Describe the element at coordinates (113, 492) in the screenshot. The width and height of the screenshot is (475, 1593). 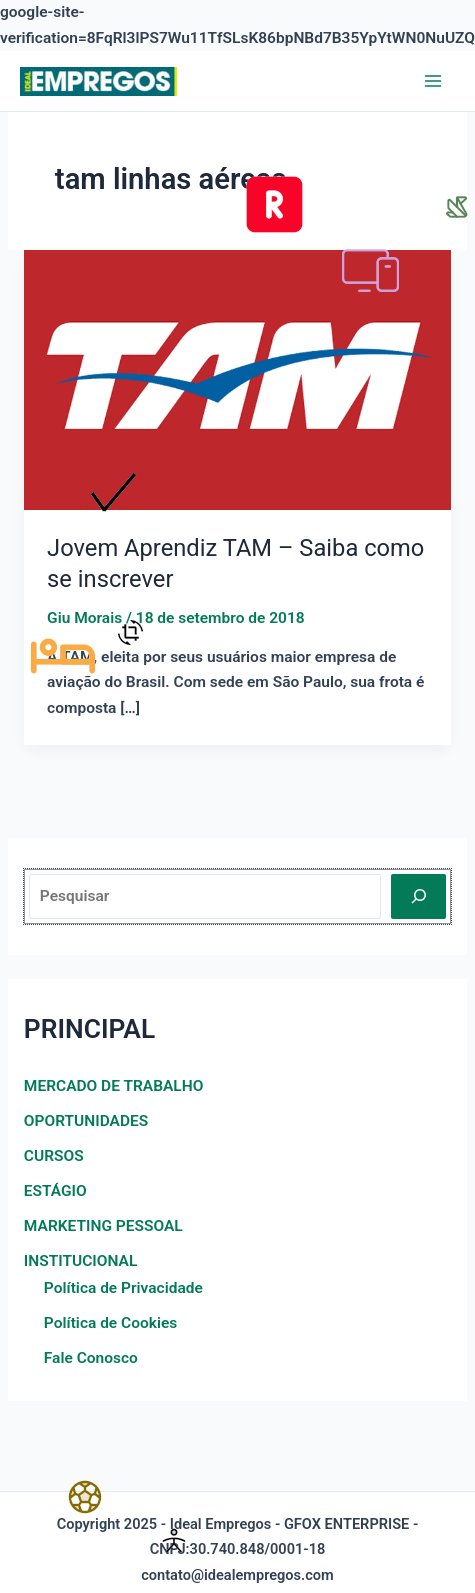
I see `confirm or submit an action` at that location.